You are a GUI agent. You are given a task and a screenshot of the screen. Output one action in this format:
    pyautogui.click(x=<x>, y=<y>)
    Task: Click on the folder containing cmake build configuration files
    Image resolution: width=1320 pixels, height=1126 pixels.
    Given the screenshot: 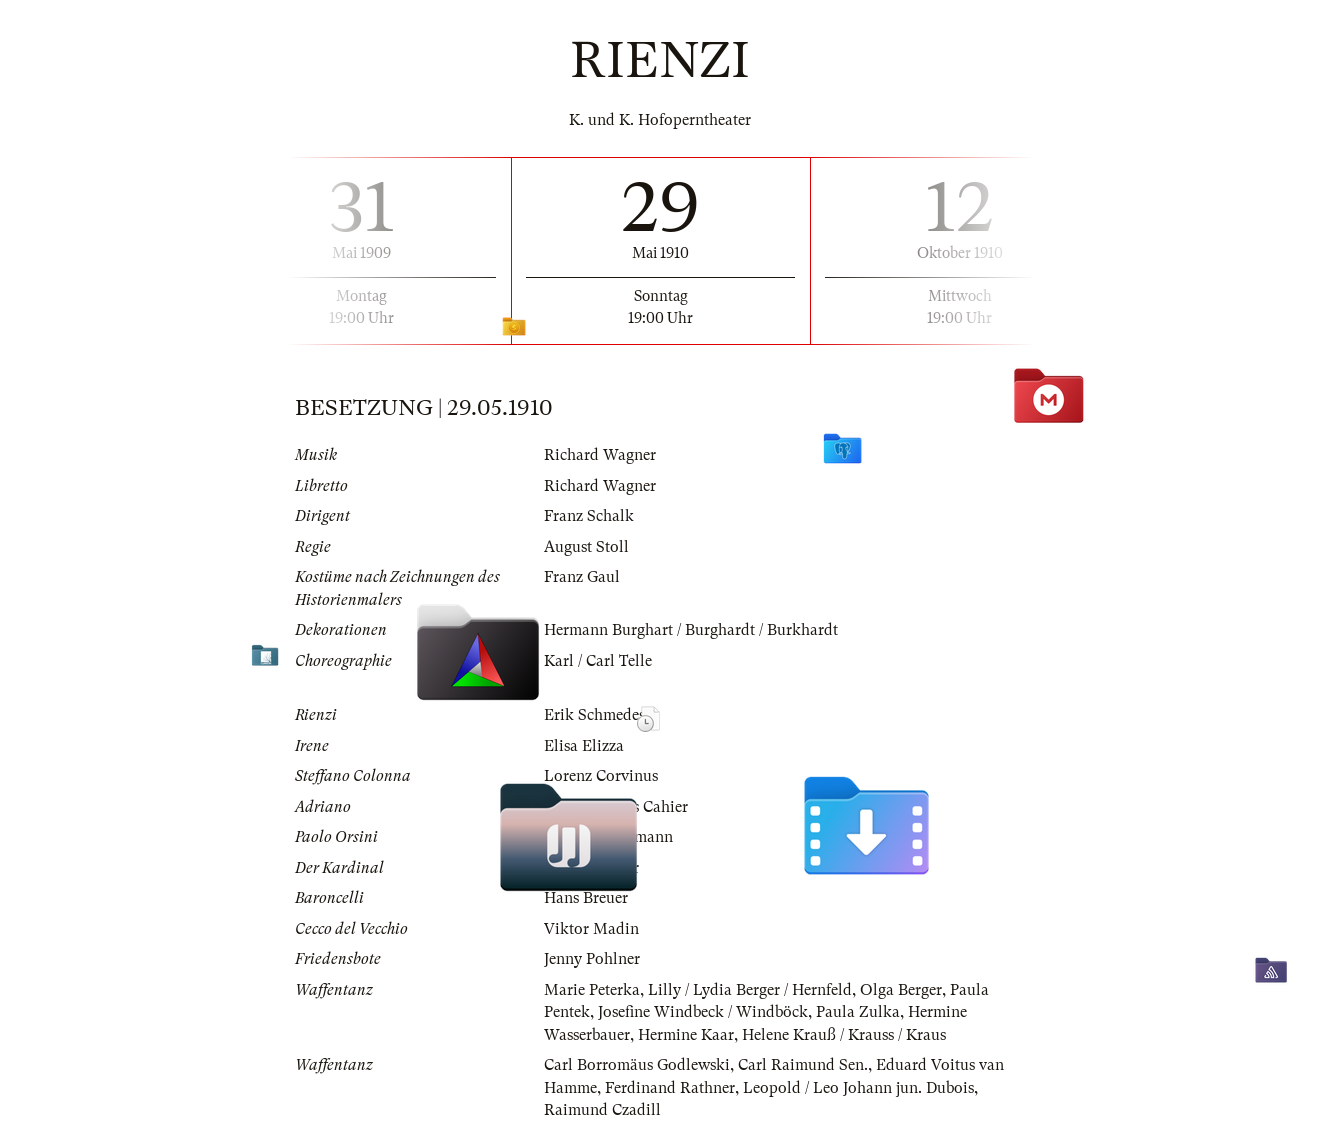 What is the action you would take?
    pyautogui.click(x=477, y=655)
    